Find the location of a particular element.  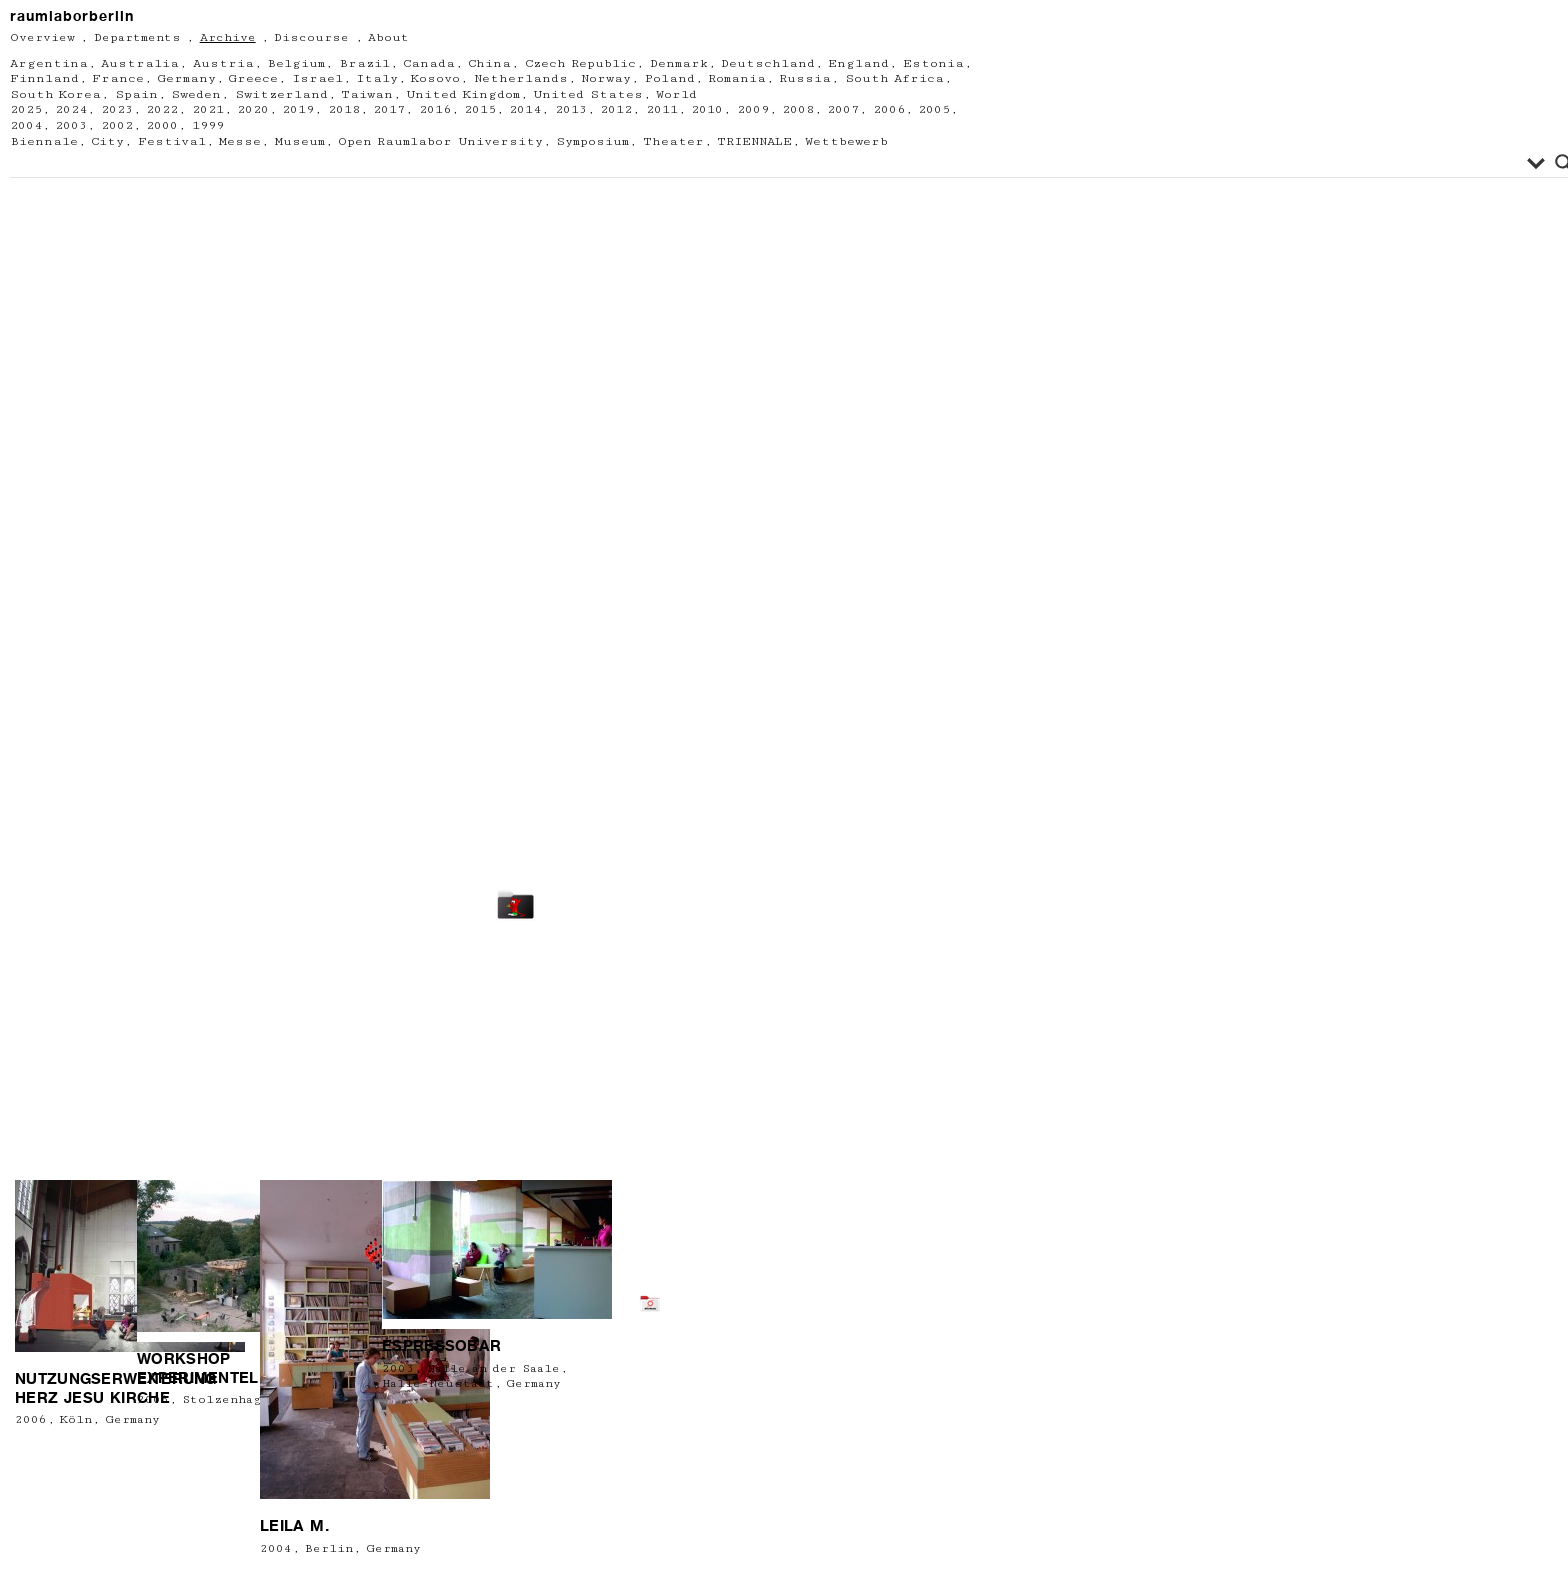

open BSD-related files or projects is located at coordinates (515, 905).